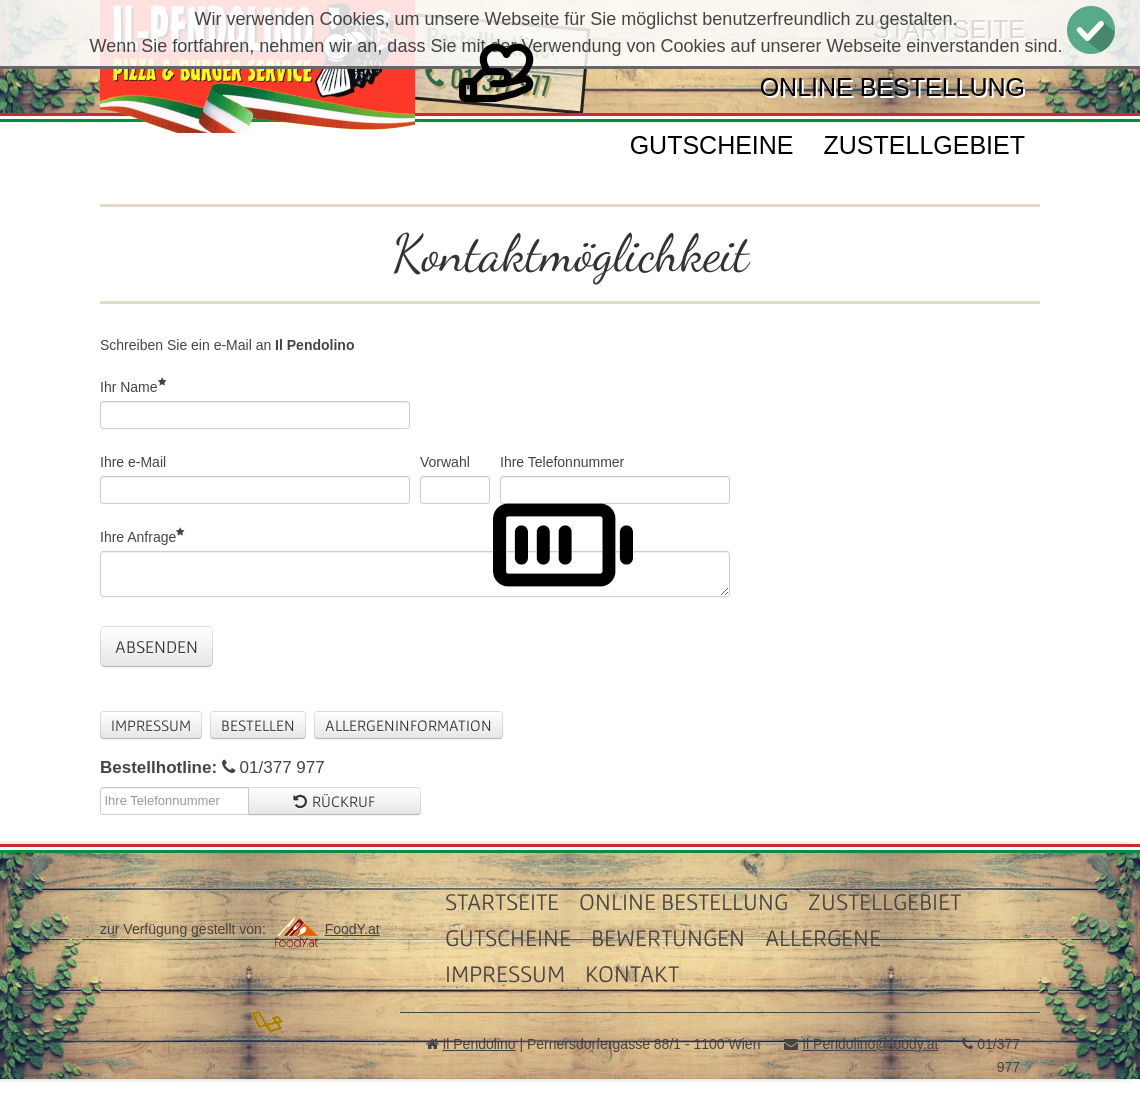  Describe the element at coordinates (498, 74) in the screenshot. I see `donate or give to charity` at that location.